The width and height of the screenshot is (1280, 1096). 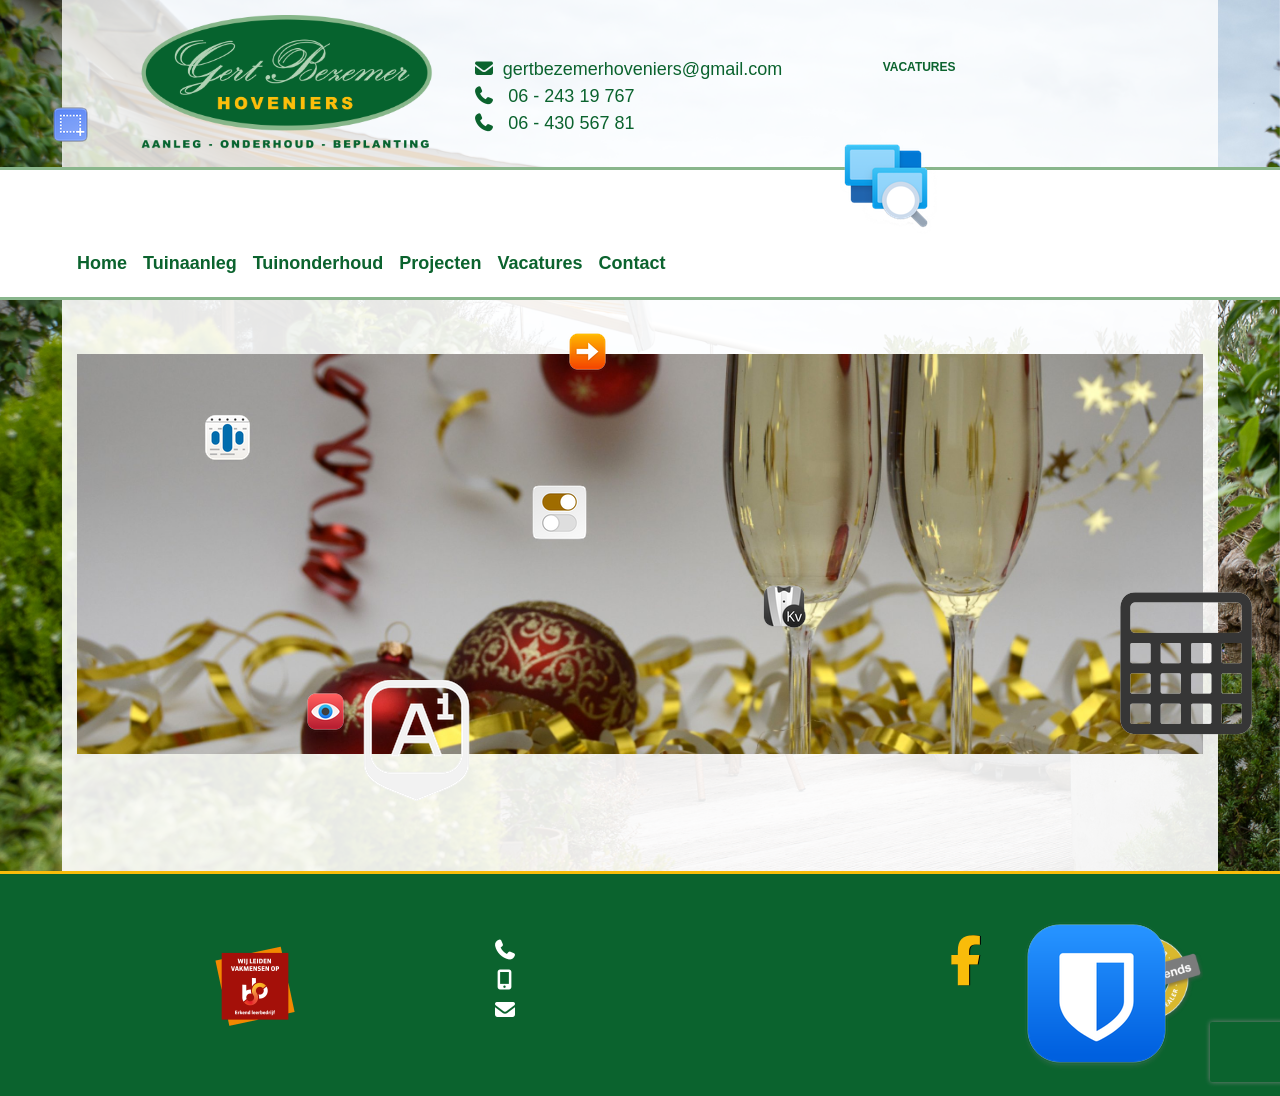 What do you see at coordinates (888, 188) in the screenshot?
I see `open packet viewer application` at bounding box center [888, 188].